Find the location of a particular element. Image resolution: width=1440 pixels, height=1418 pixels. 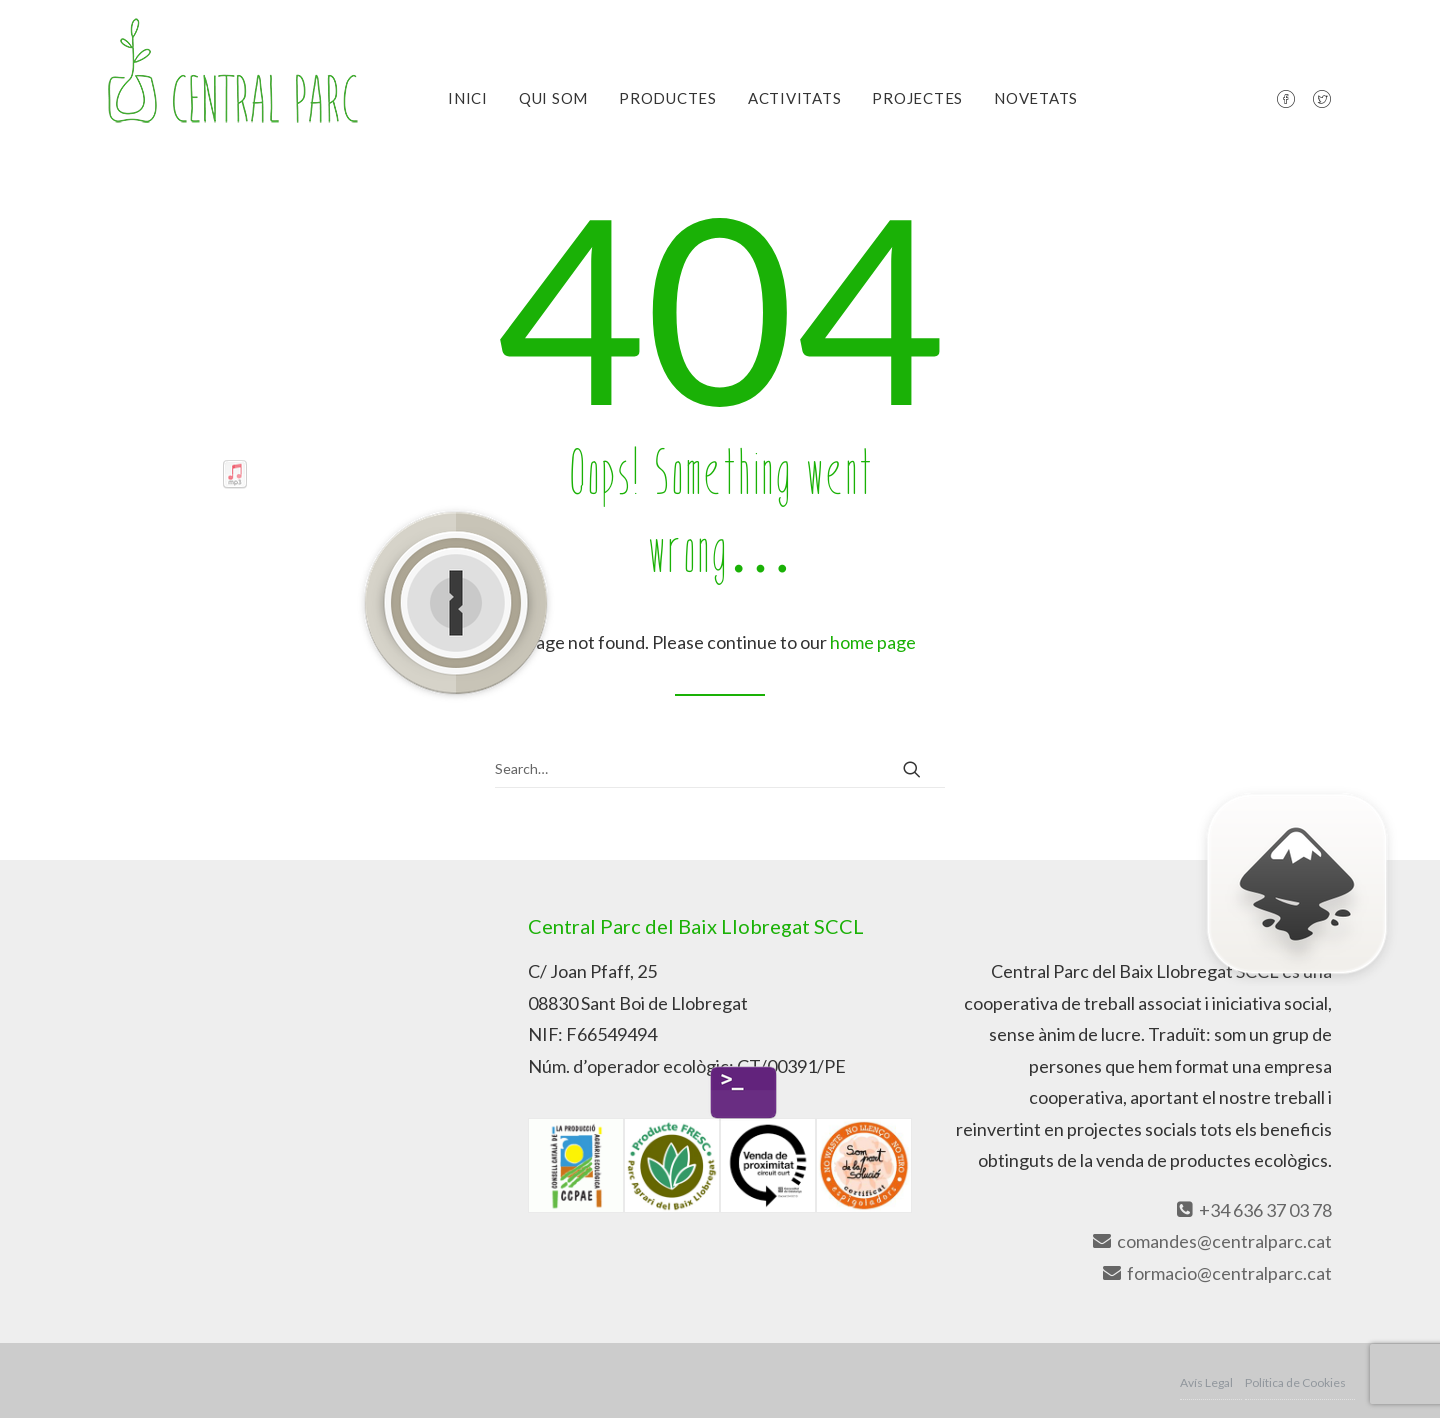

an mp3 audio file is located at coordinates (235, 474).